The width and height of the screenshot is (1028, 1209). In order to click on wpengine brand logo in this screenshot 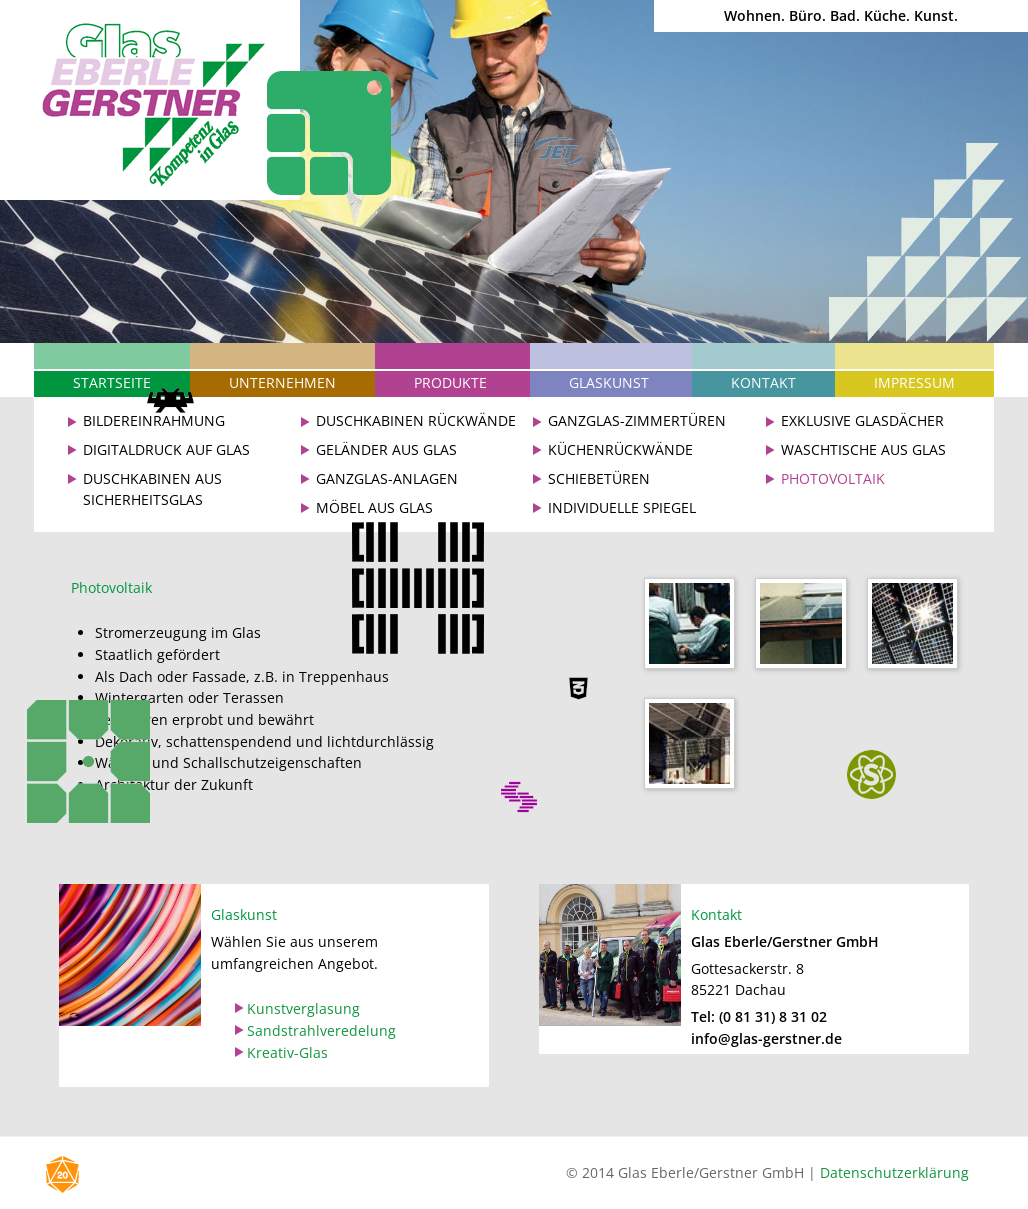, I will do `click(88, 761)`.